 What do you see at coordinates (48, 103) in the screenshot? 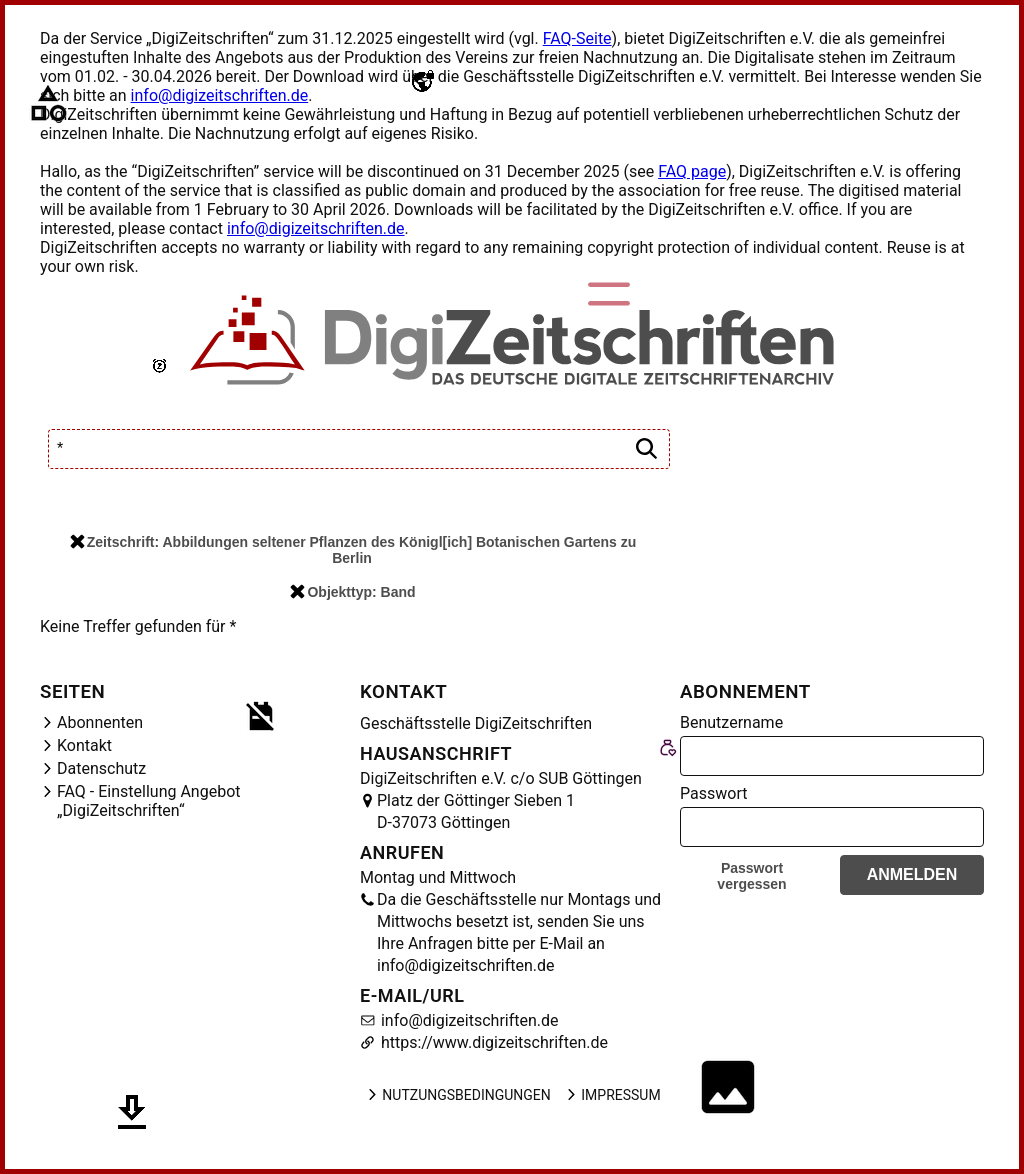
I see `browse or filter by category` at bounding box center [48, 103].